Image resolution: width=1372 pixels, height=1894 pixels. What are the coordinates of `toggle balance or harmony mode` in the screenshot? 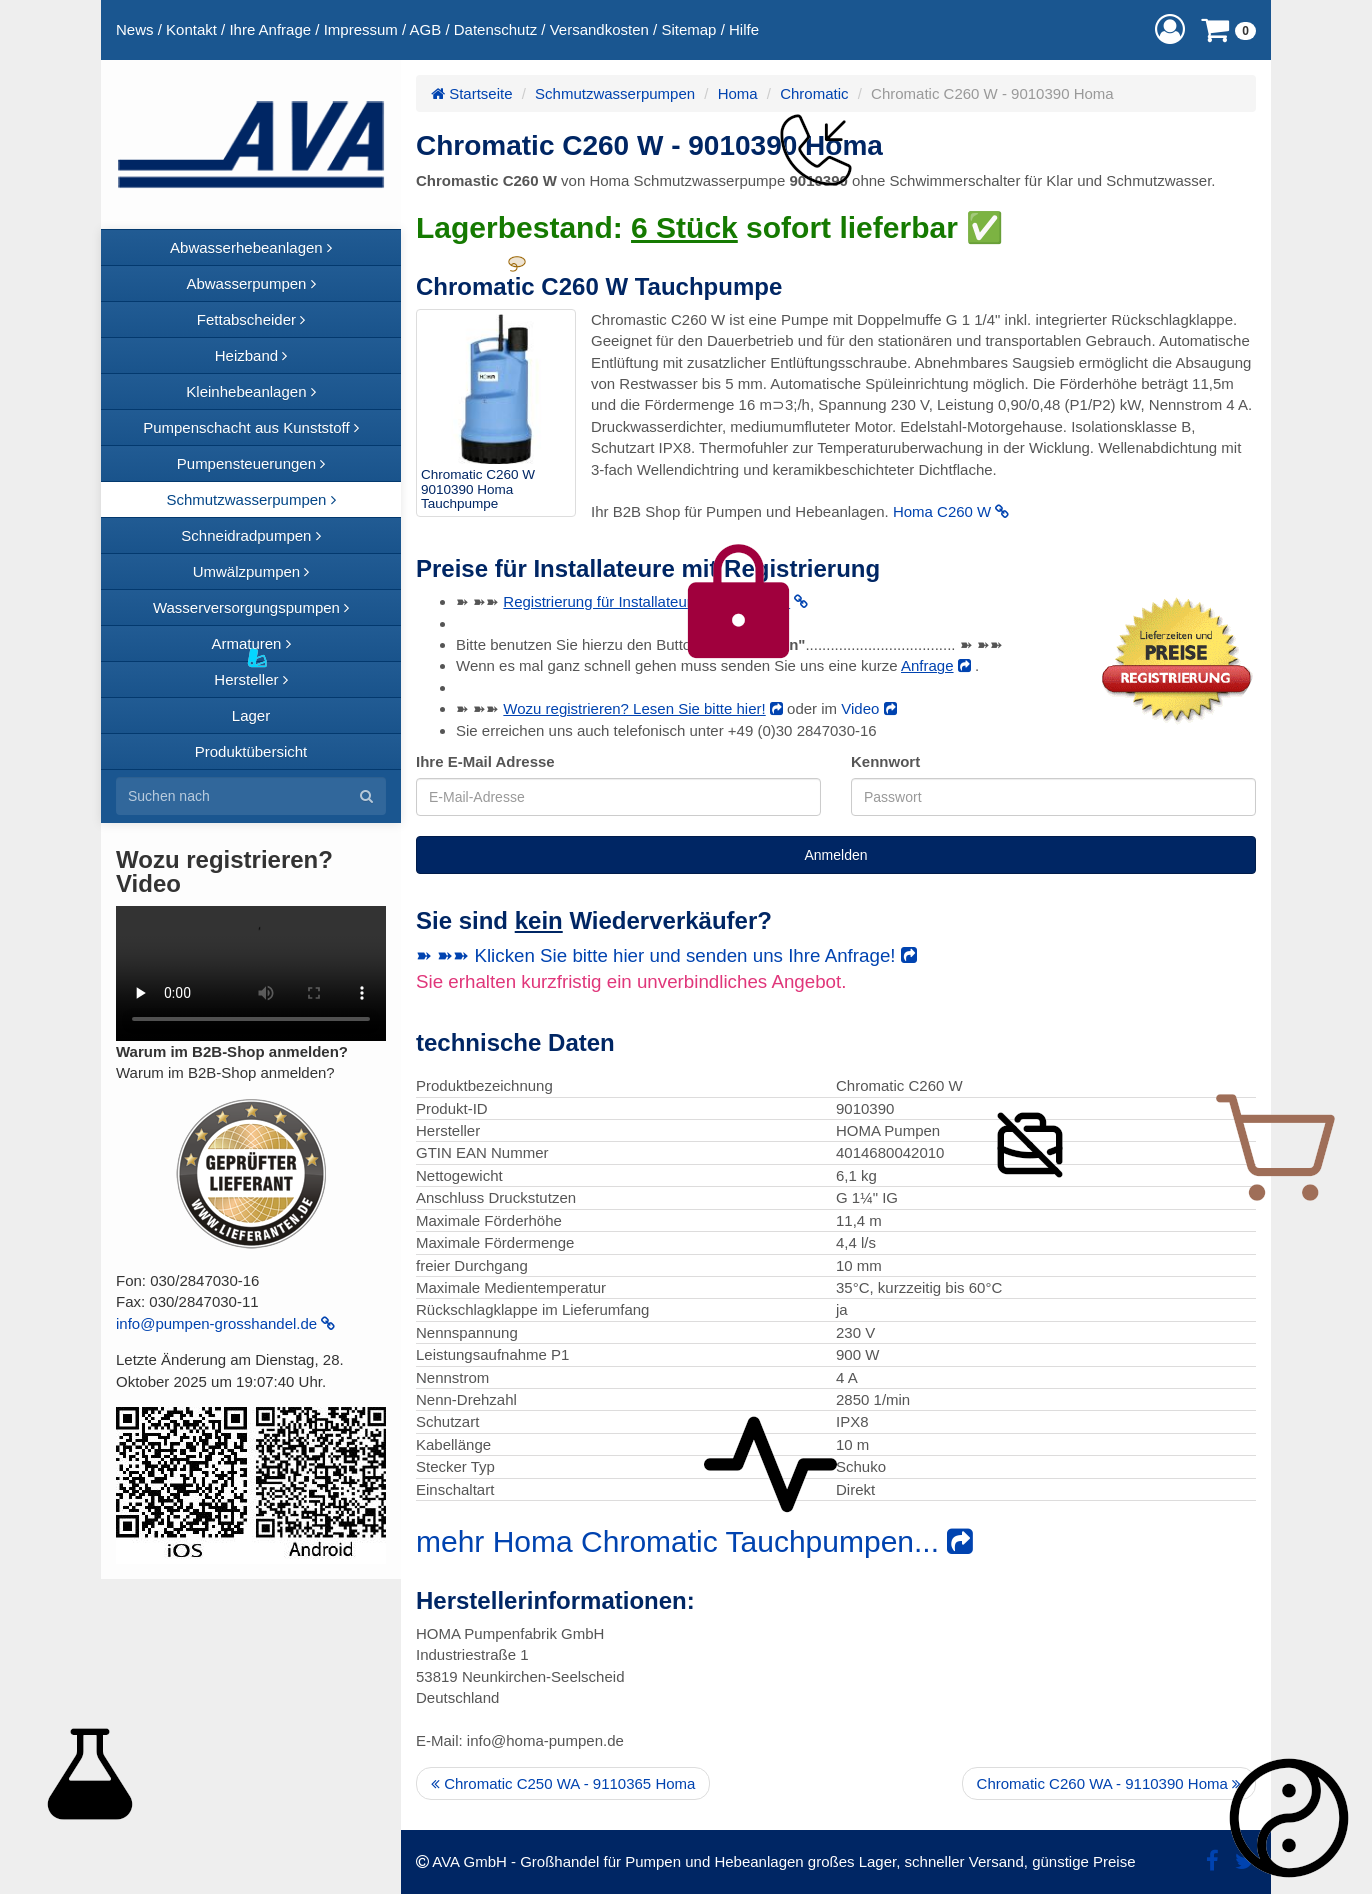 It's located at (1289, 1818).